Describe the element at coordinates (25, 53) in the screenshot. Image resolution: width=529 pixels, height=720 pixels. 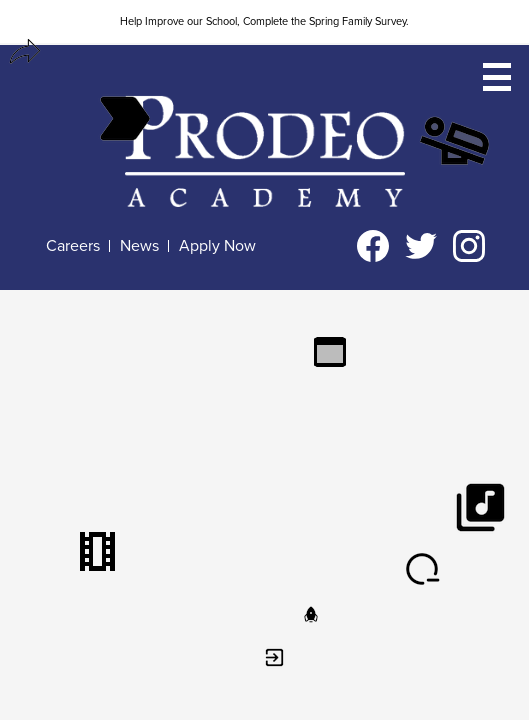
I see `share this content` at that location.